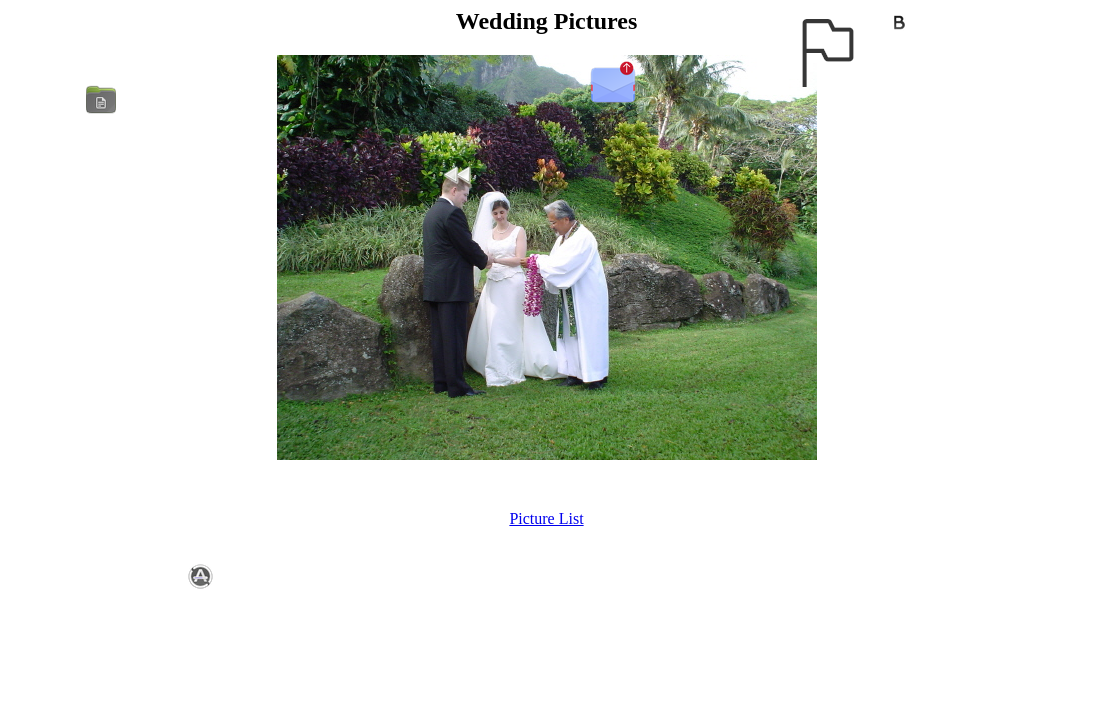 Image resolution: width=1093 pixels, height=720 pixels. Describe the element at coordinates (200, 576) in the screenshot. I see `open the software update manager` at that location.